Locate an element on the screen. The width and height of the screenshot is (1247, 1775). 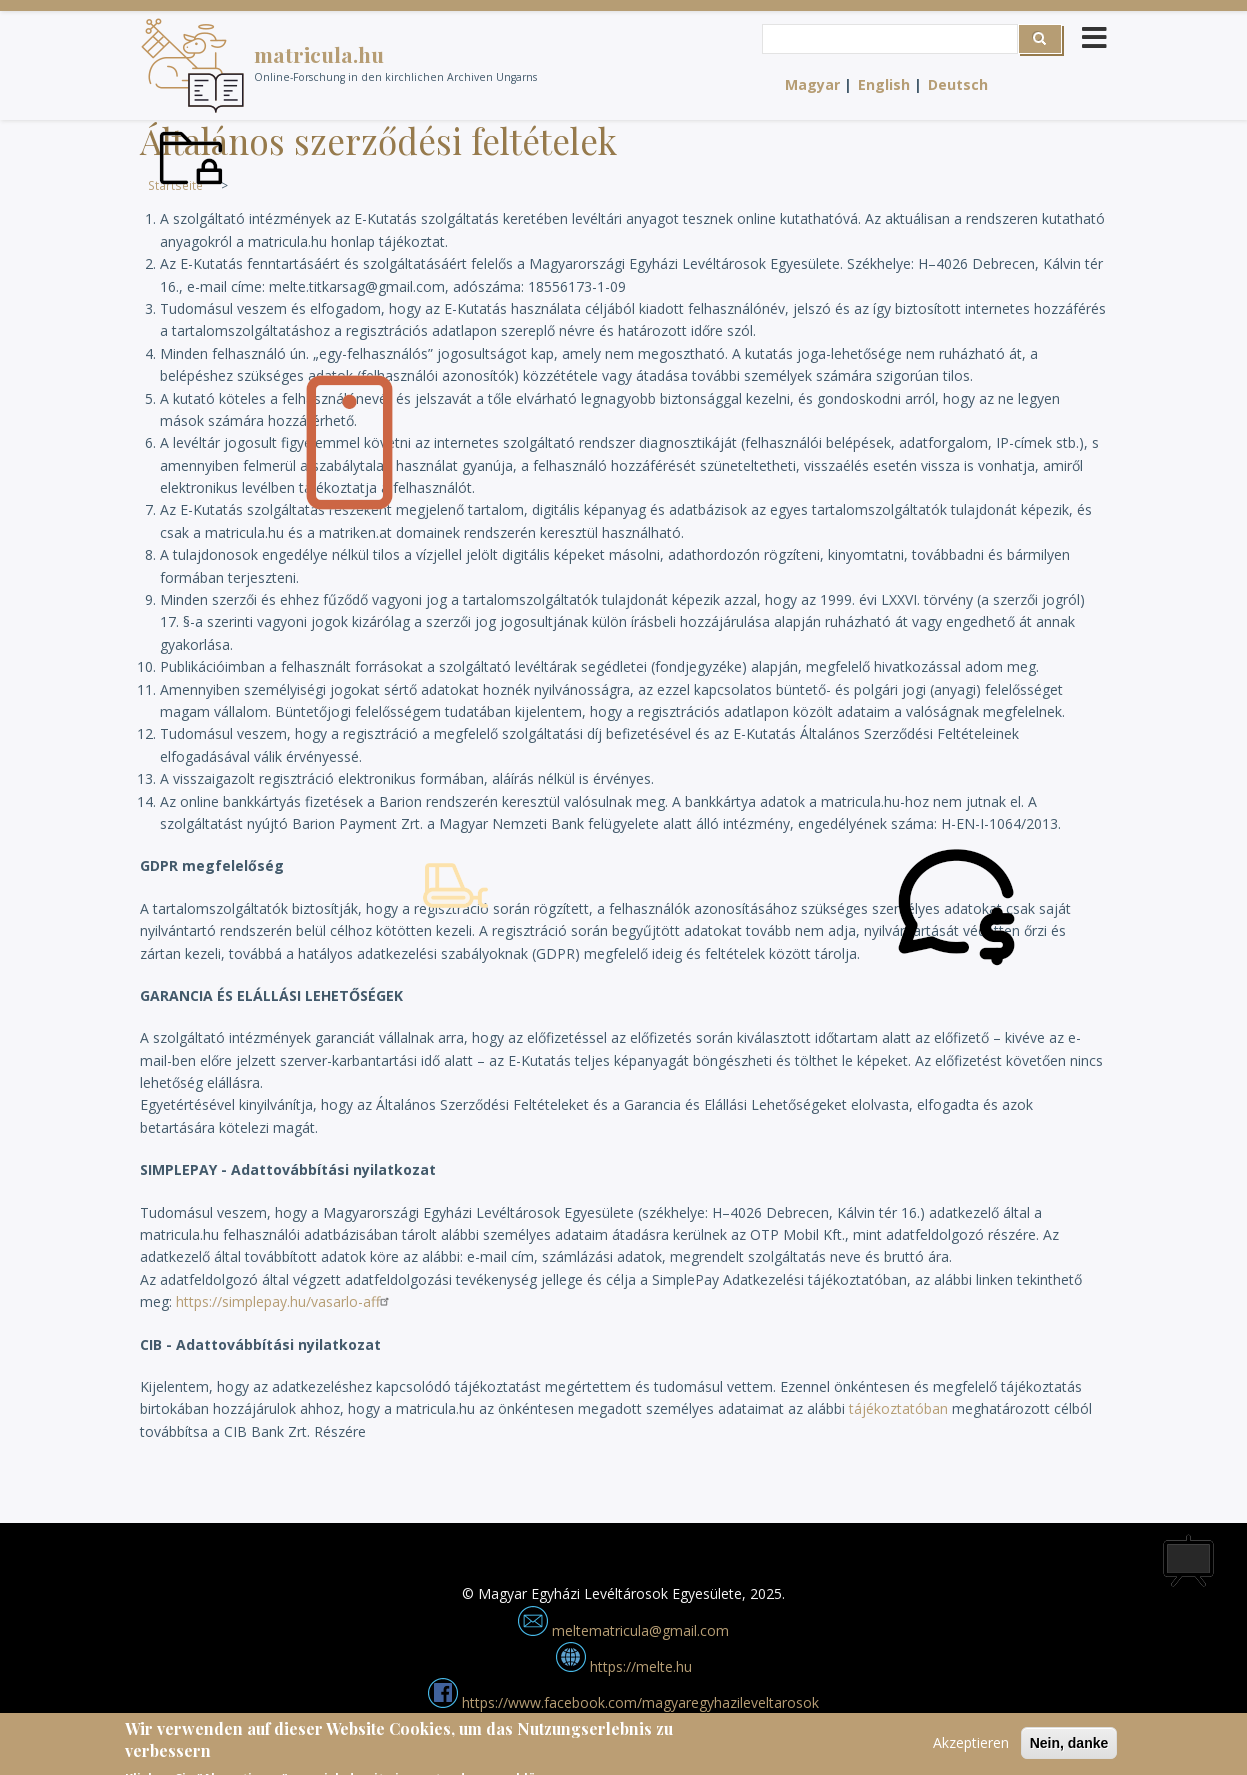
access a password-protected folder is located at coordinates (191, 158).